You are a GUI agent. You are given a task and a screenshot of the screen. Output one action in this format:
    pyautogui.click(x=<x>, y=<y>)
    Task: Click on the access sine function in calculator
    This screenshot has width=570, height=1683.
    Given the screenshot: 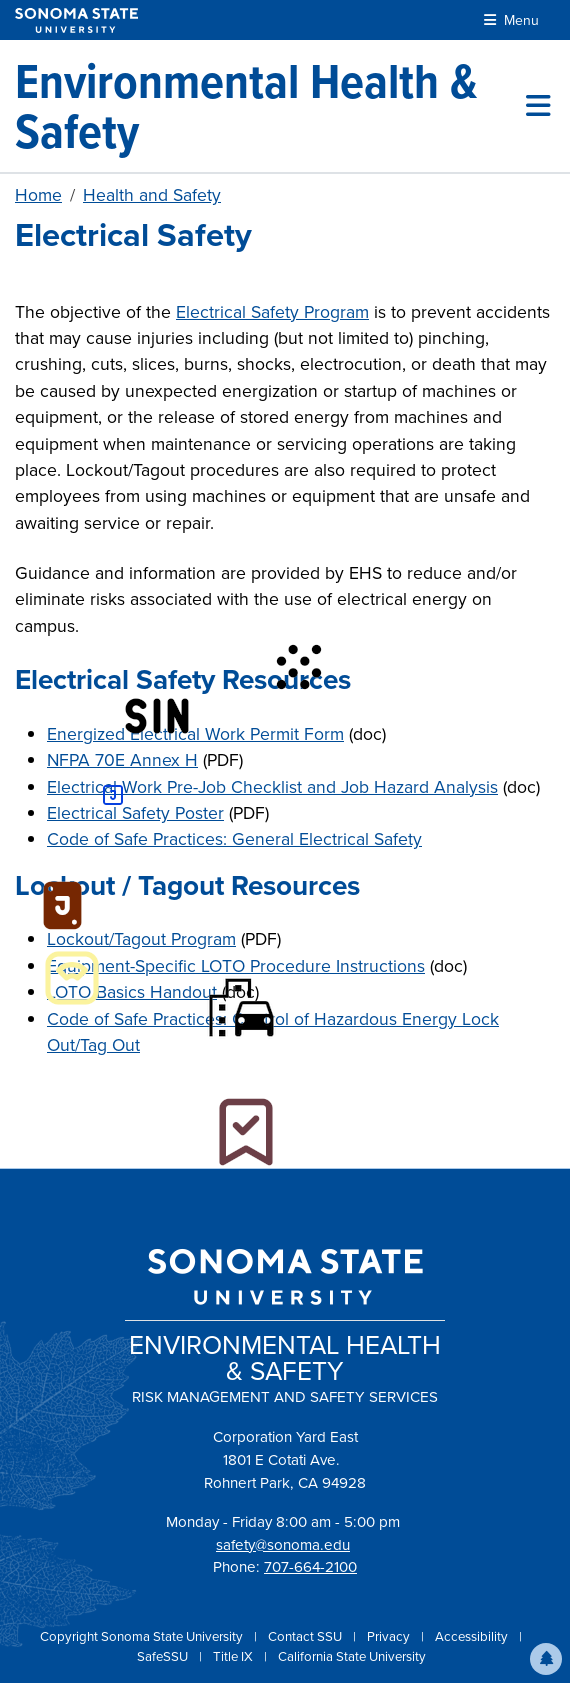 What is the action you would take?
    pyautogui.click(x=157, y=716)
    